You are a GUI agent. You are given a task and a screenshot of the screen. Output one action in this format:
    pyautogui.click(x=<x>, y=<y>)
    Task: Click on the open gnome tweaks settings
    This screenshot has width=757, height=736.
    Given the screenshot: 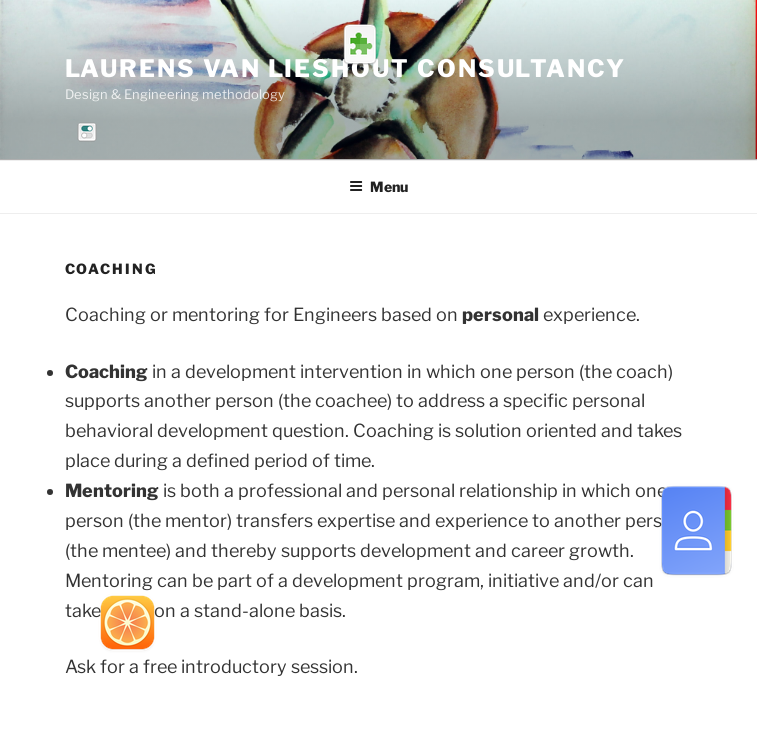 What is the action you would take?
    pyautogui.click(x=87, y=132)
    